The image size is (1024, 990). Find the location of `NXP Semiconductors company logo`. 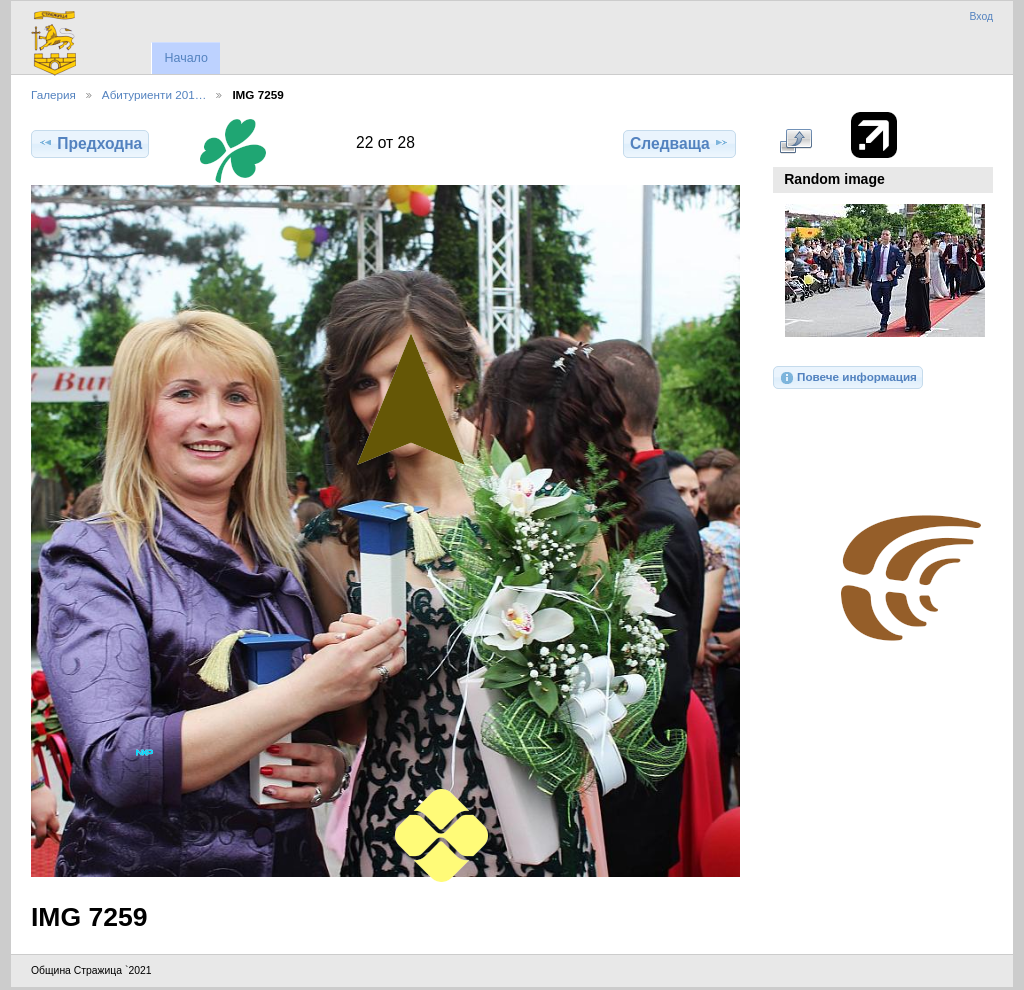

NXP Semiconductors company logo is located at coordinates (144, 752).